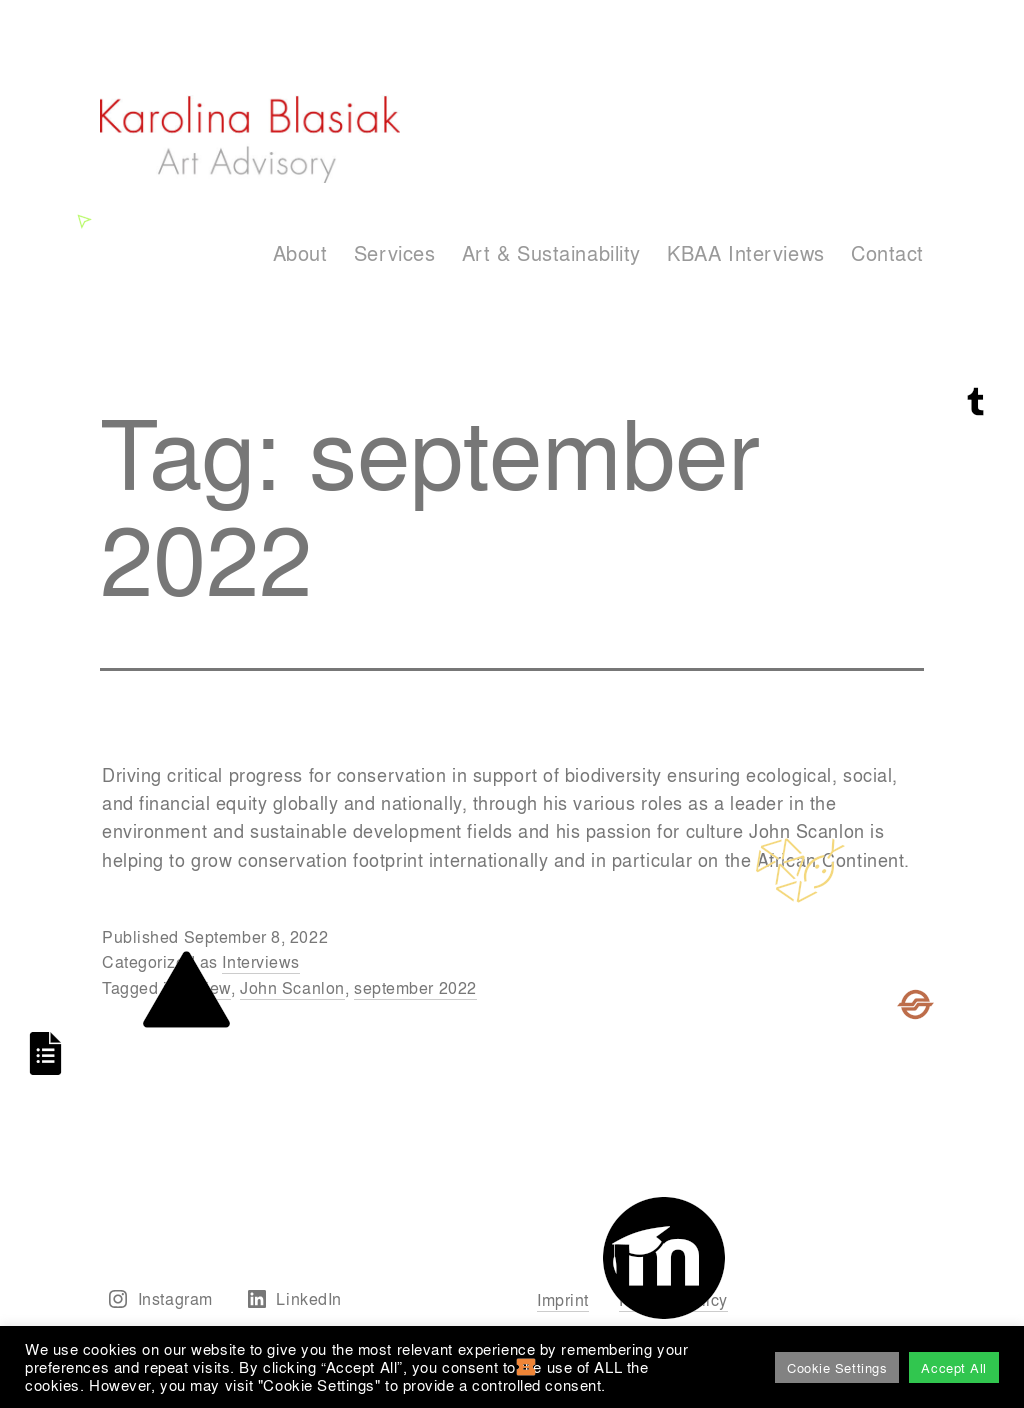 The height and width of the screenshot is (1408, 1024). I want to click on SMRT Corporation logo, so click(915, 1004).